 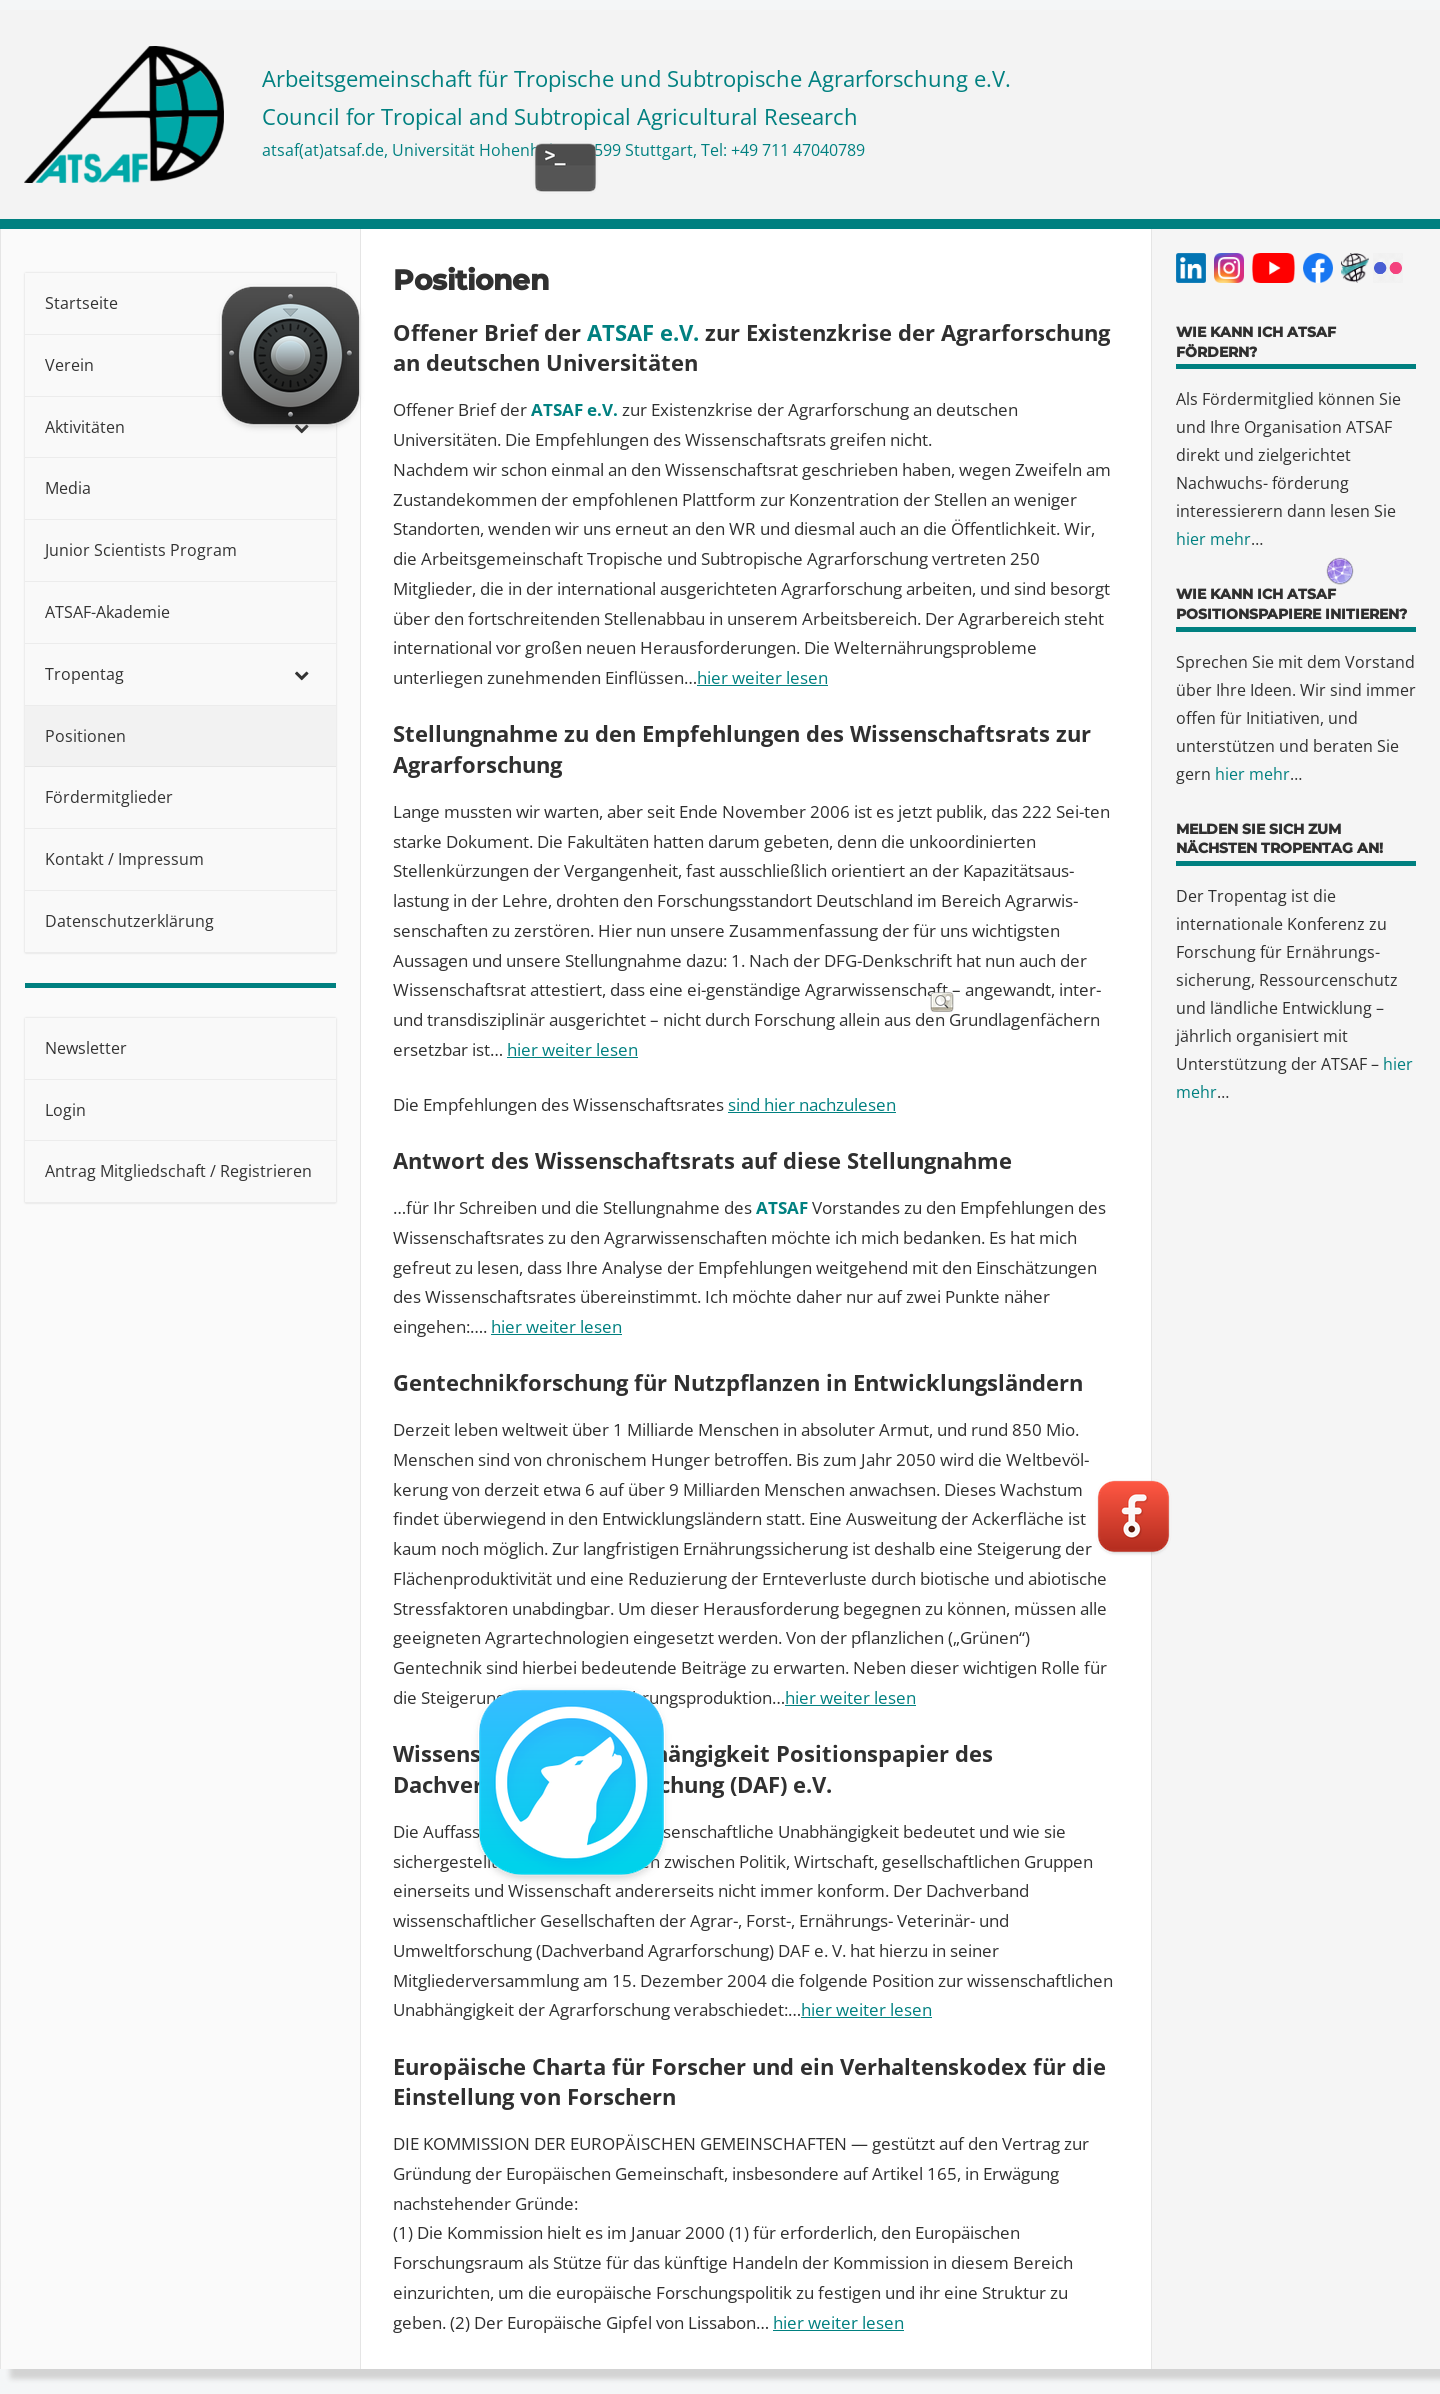 I want to click on open fritzing electronics design application, so click(x=1133, y=1516).